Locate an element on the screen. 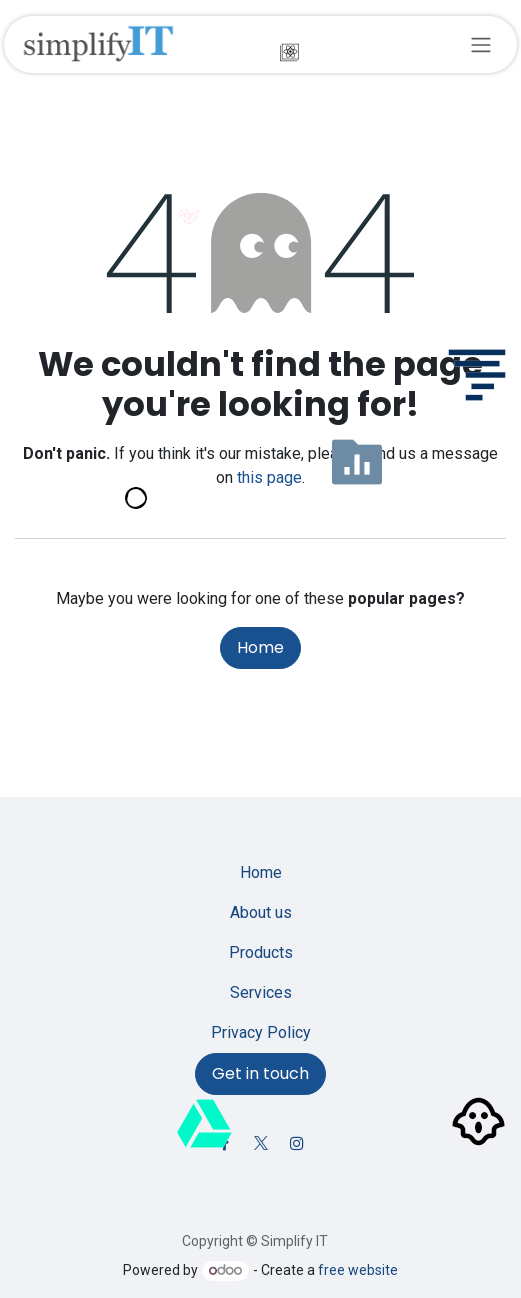 The width and height of the screenshot is (521, 1298). ghost publishing platform logo is located at coordinates (136, 498).